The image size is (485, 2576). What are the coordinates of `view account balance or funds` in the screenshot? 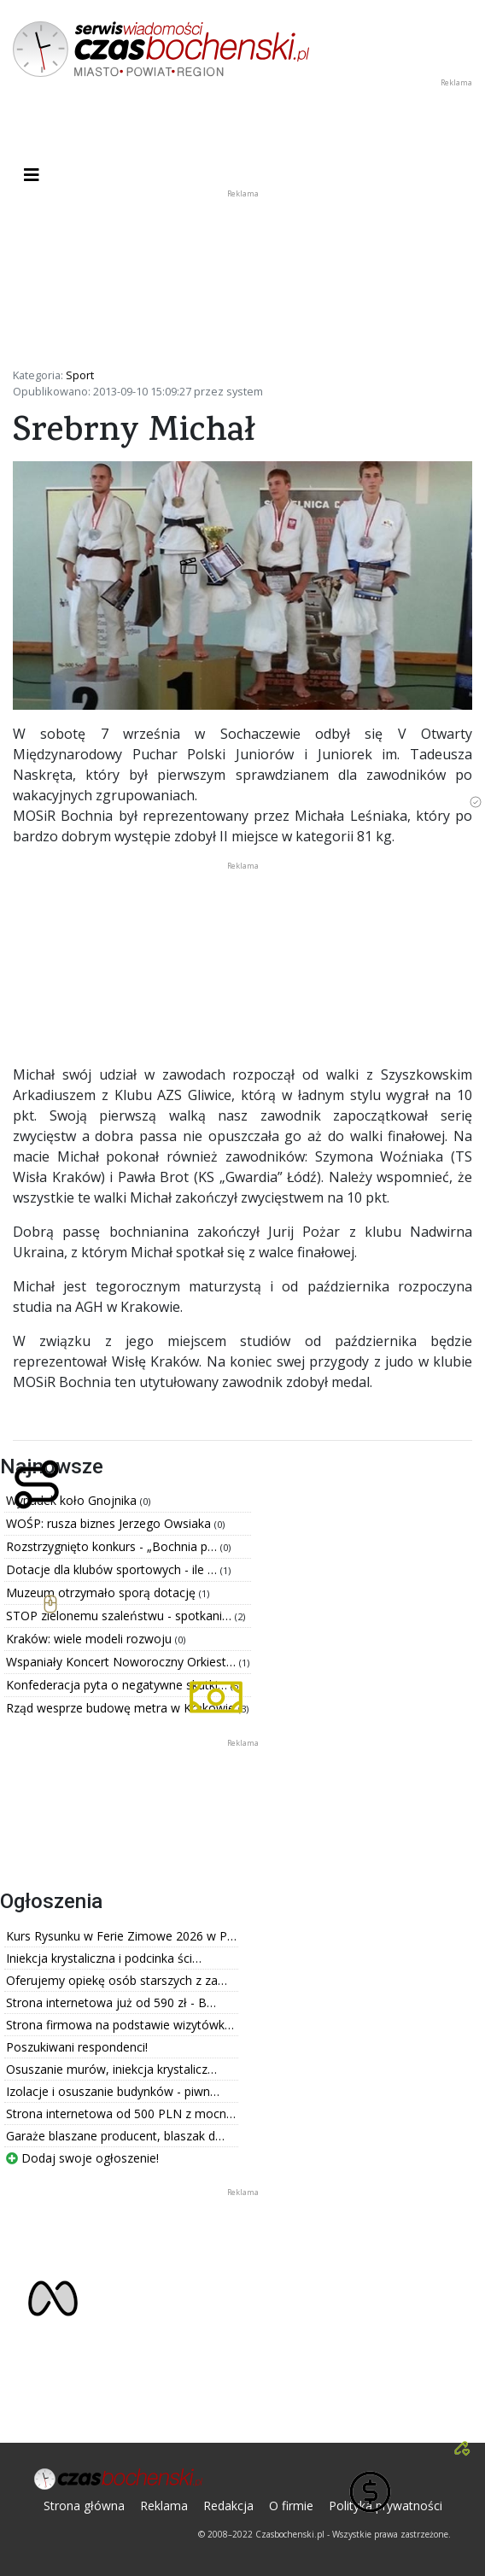 It's located at (216, 1697).